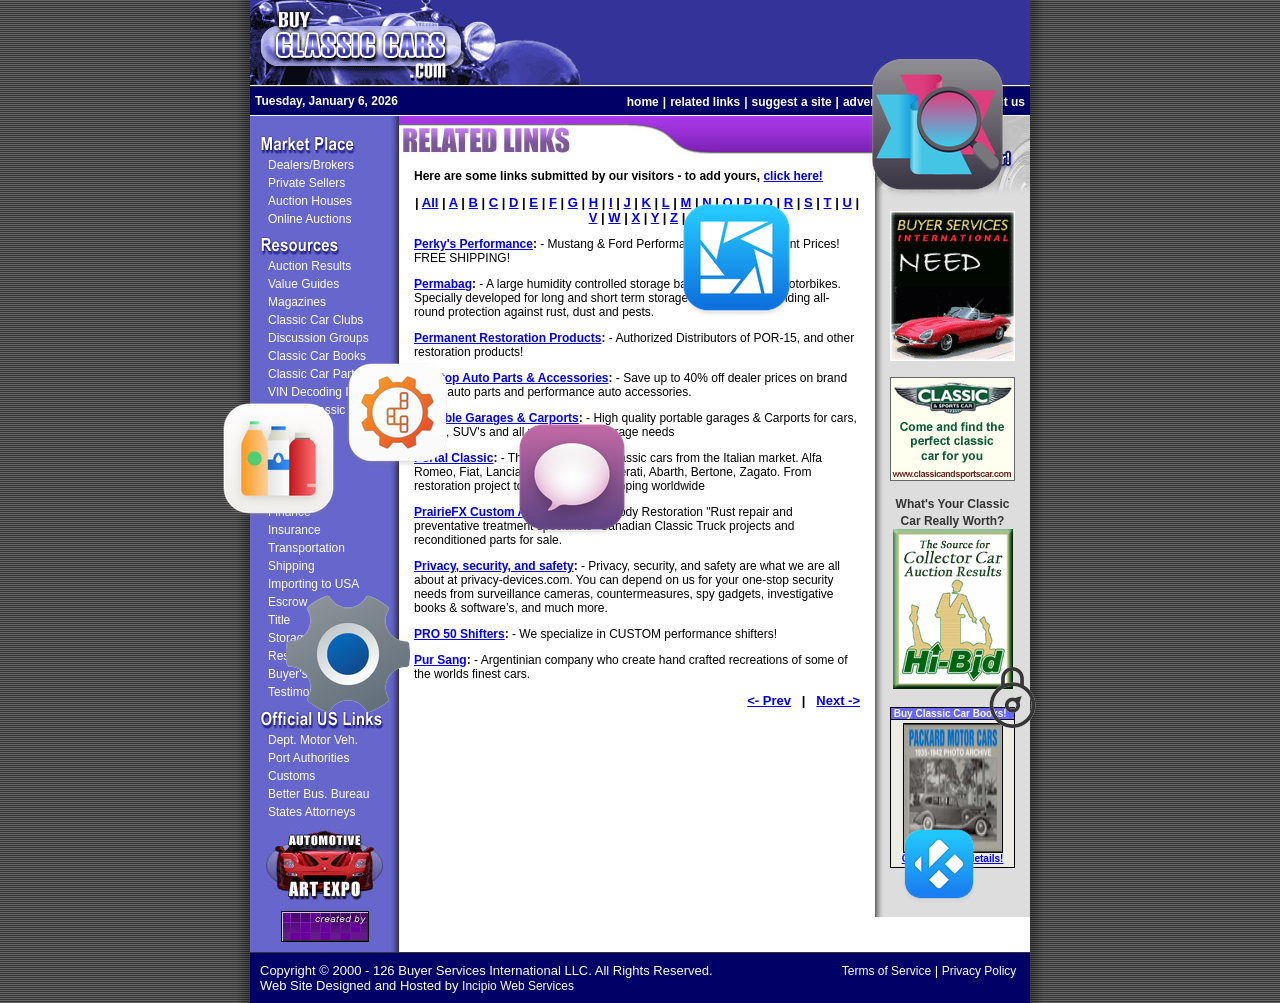  What do you see at coordinates (1012, 697) in the screenshot?
I see `open two-factor authentication app` at bounding box center [1012, 697].